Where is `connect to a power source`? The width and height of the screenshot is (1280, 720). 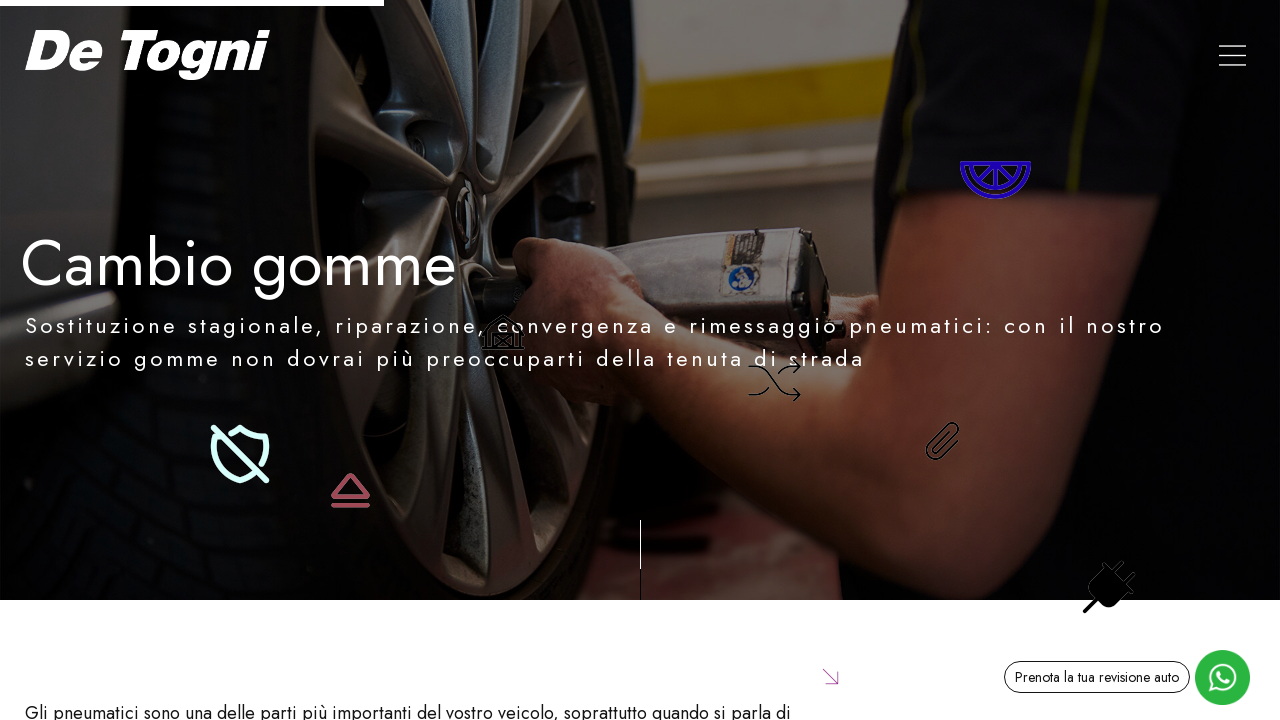
connect to a power source is located at coordinates (1108, 588).